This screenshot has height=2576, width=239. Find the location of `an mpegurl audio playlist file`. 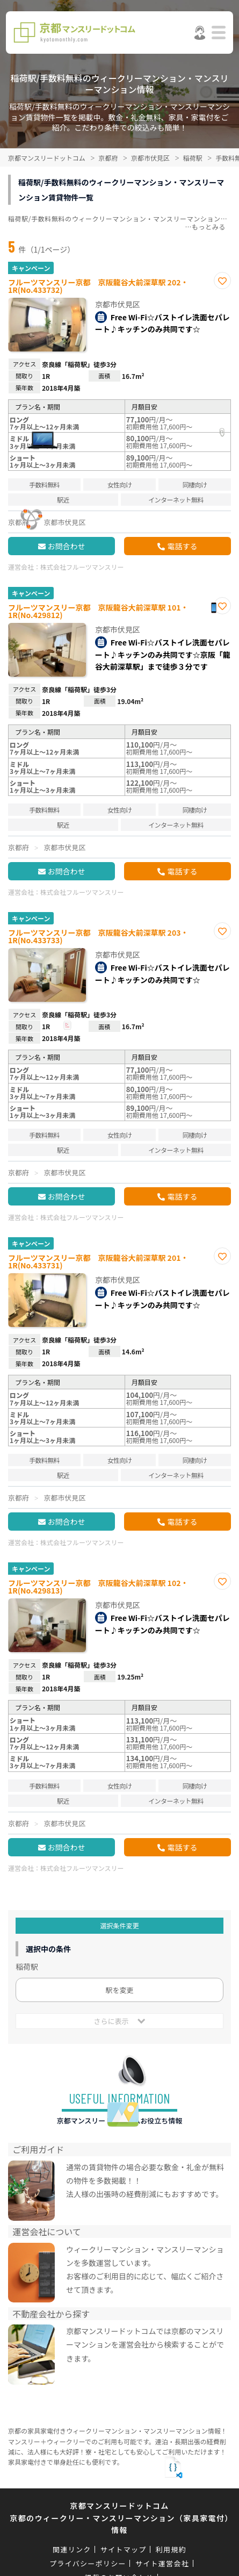

an mpegurl audio playlist file is located at coordinates (67, 1025).